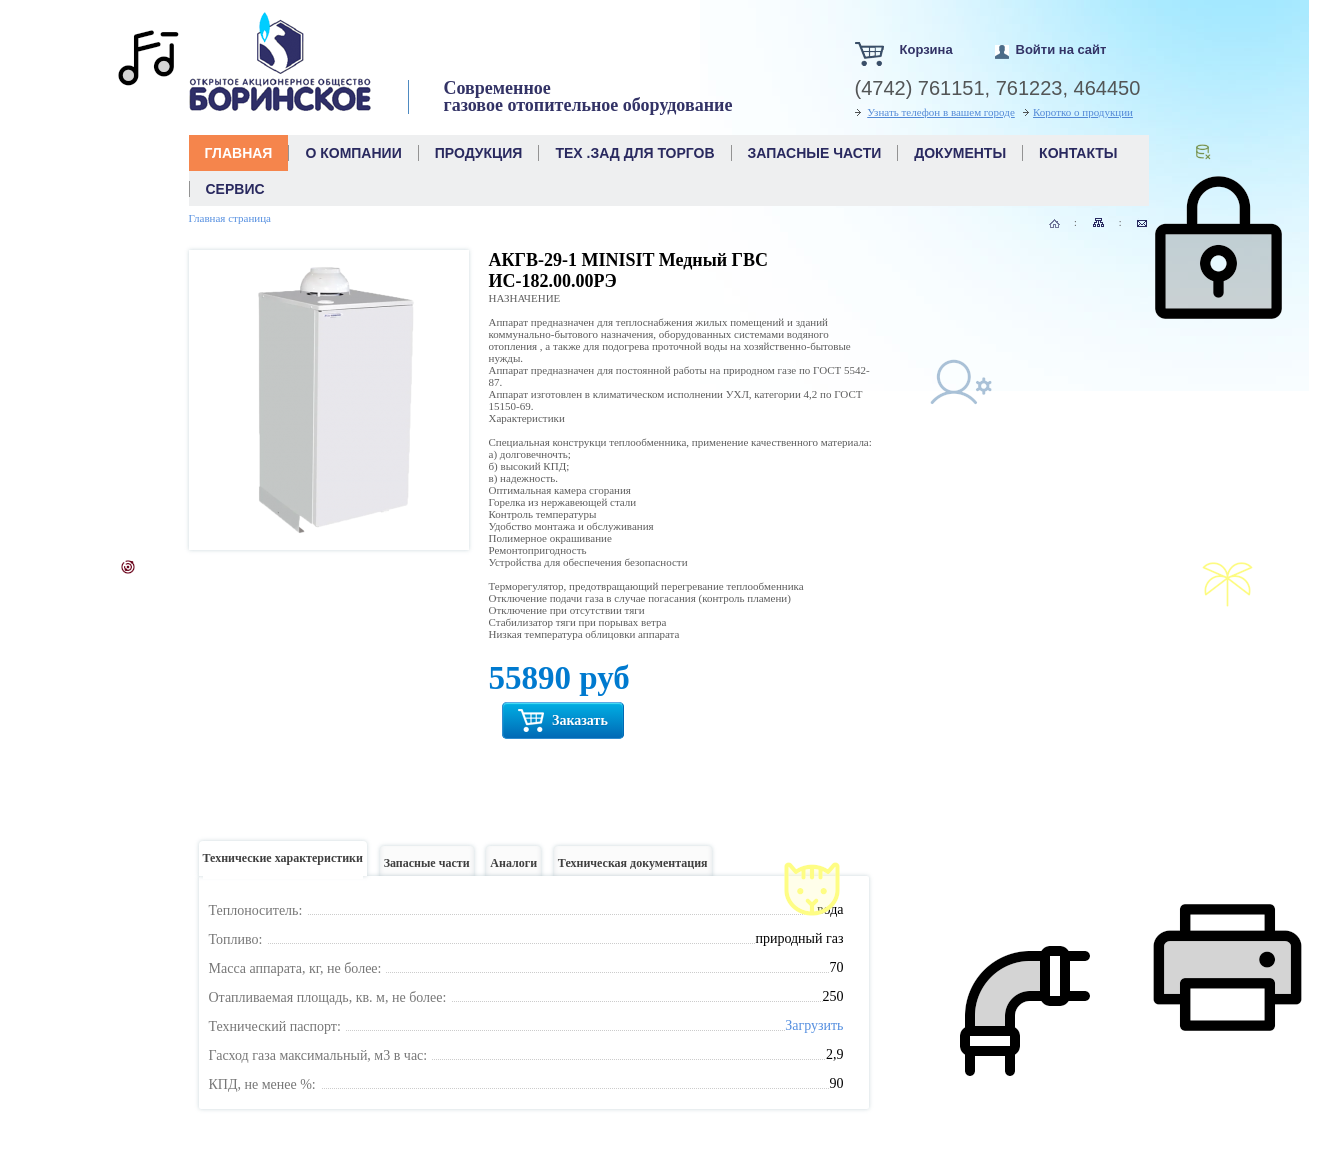  What do you see at coordinates (812, 888) in the screenshot?
I see `view pet or animal-related content` at bounding box center [812, 888].